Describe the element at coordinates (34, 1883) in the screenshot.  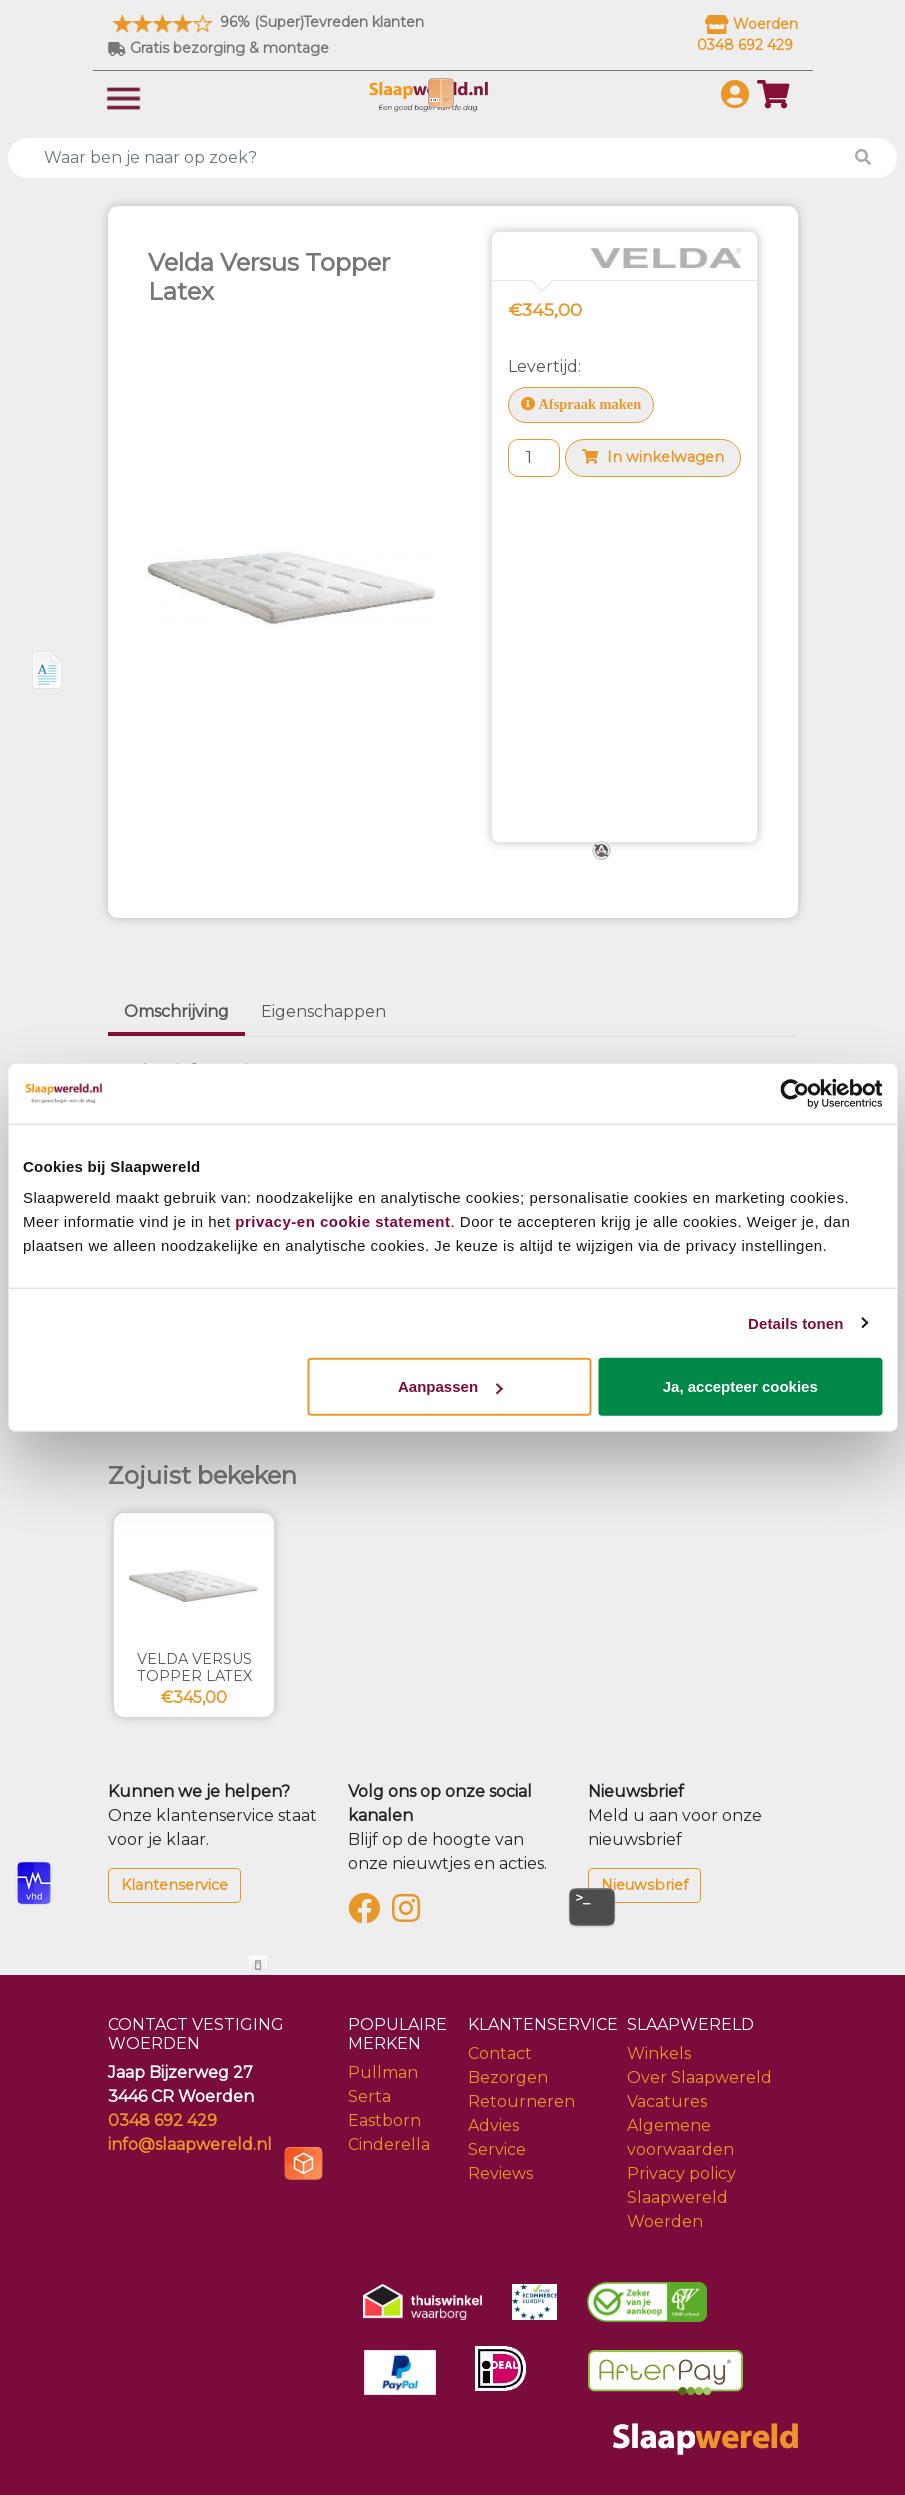
I see `virtualbox virtual hard disk file` at that location.